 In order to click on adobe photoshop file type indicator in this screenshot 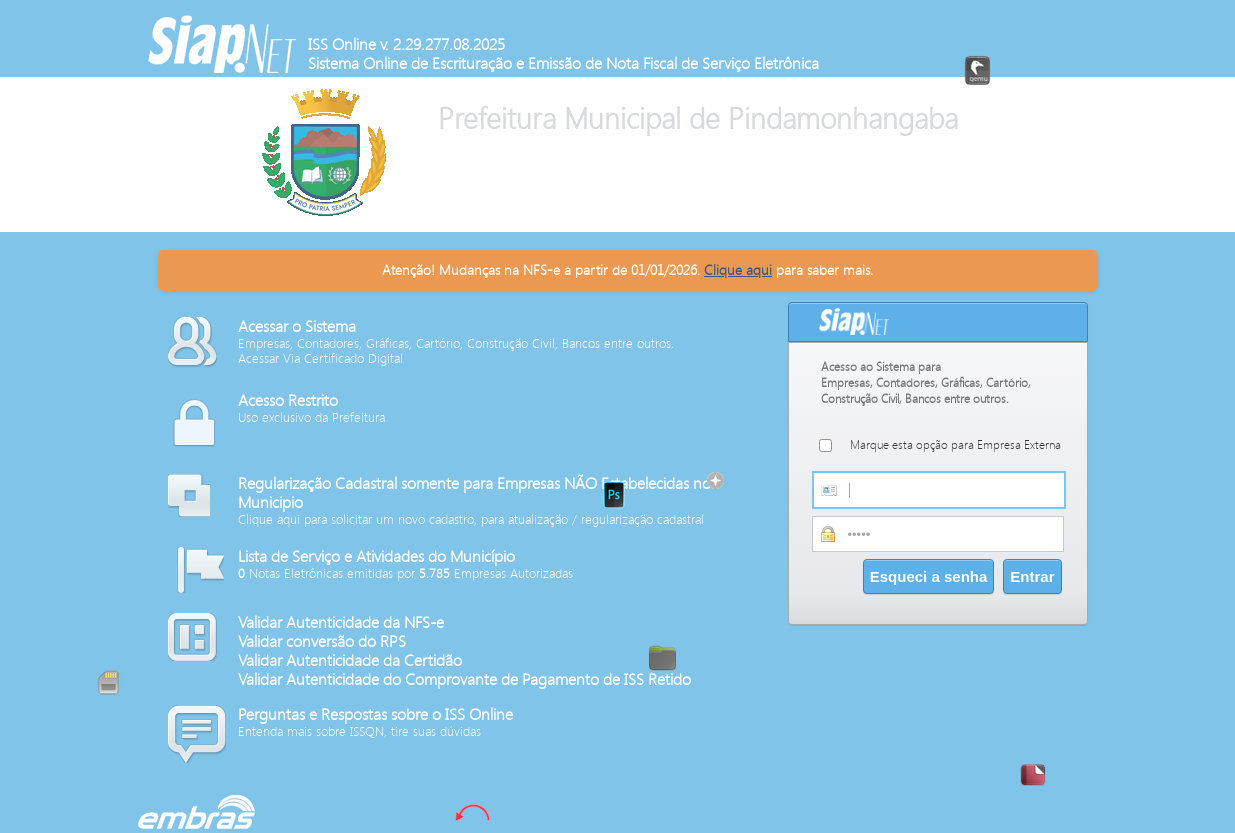, I will do `click(614, 495)`.